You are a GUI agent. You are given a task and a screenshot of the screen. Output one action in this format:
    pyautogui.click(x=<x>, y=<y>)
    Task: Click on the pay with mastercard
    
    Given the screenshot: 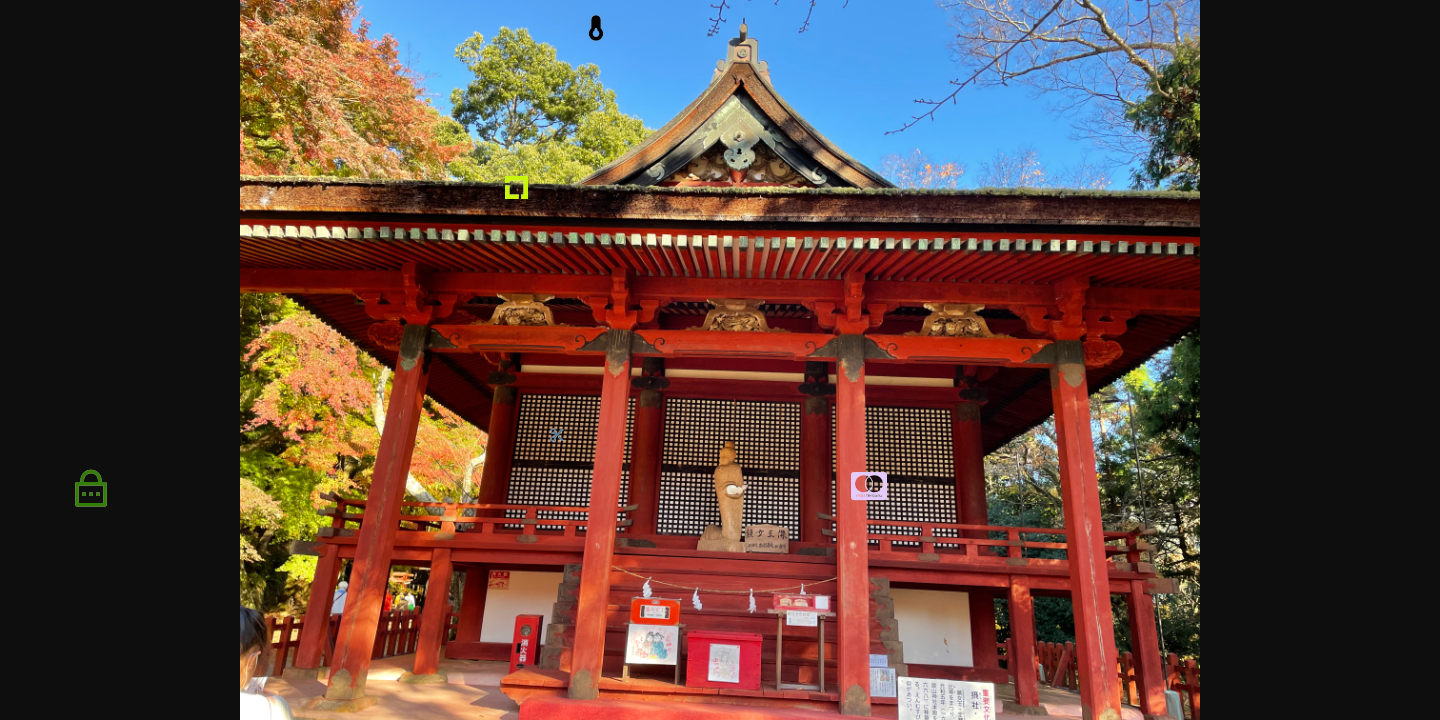 What is the action you would take?
    pyautogui.click(x=869, y=486)
    